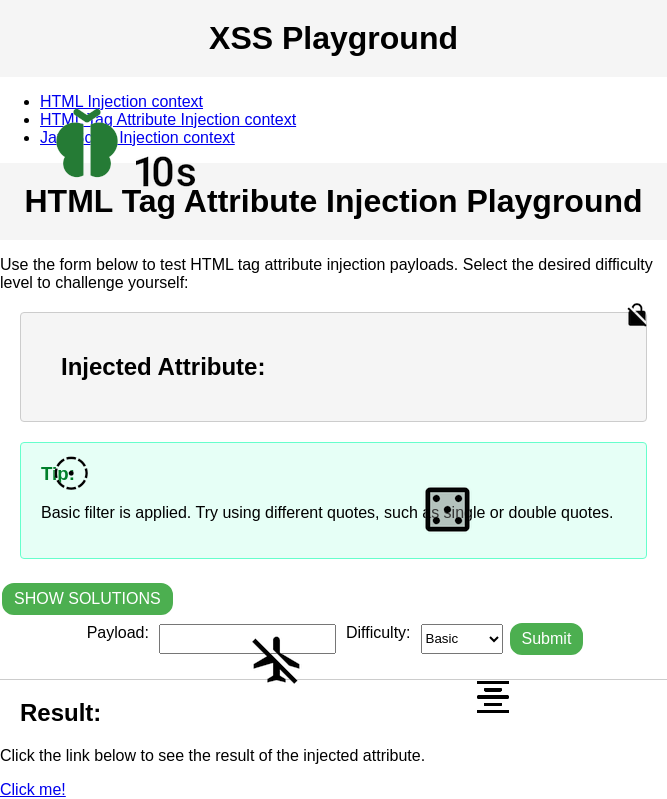 The image size is (667, 799). What do you see at coordinates (276, 659) in the screenshot?
I see `airplane mode is currently disabled` at bounding box center [276, 659].